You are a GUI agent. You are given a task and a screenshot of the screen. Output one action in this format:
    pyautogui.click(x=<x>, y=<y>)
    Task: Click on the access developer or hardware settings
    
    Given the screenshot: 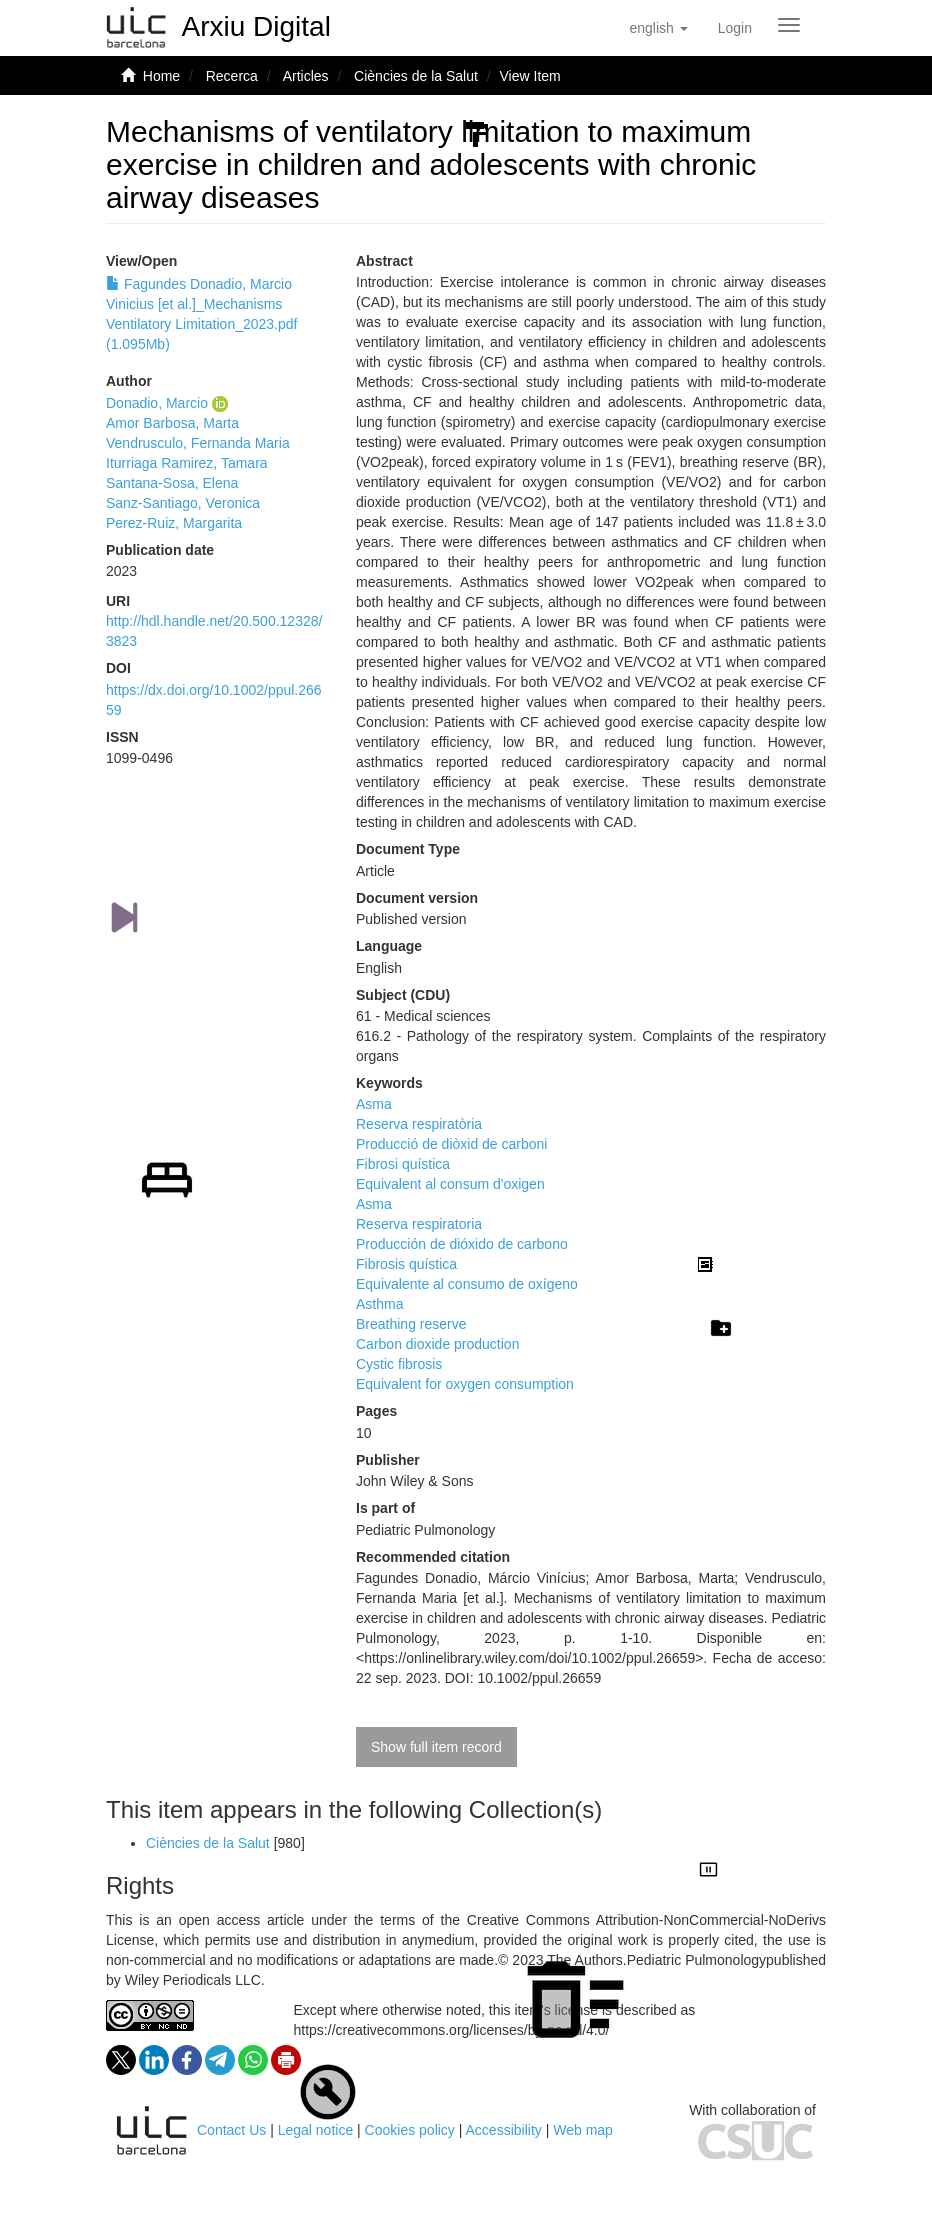 What is the action you would take?
    pyautogui.click(x=705, y=1264)
    